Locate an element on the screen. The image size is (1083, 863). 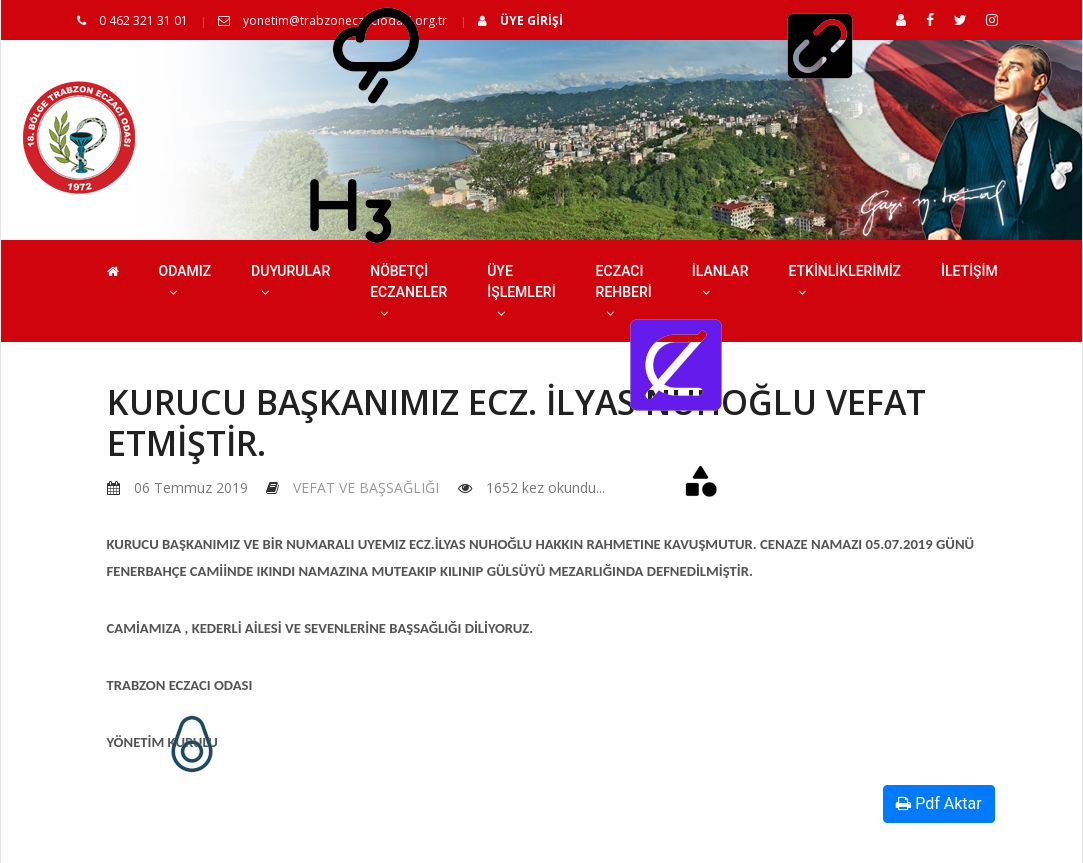
browse or filter by category is located at coordinates (700, 480).